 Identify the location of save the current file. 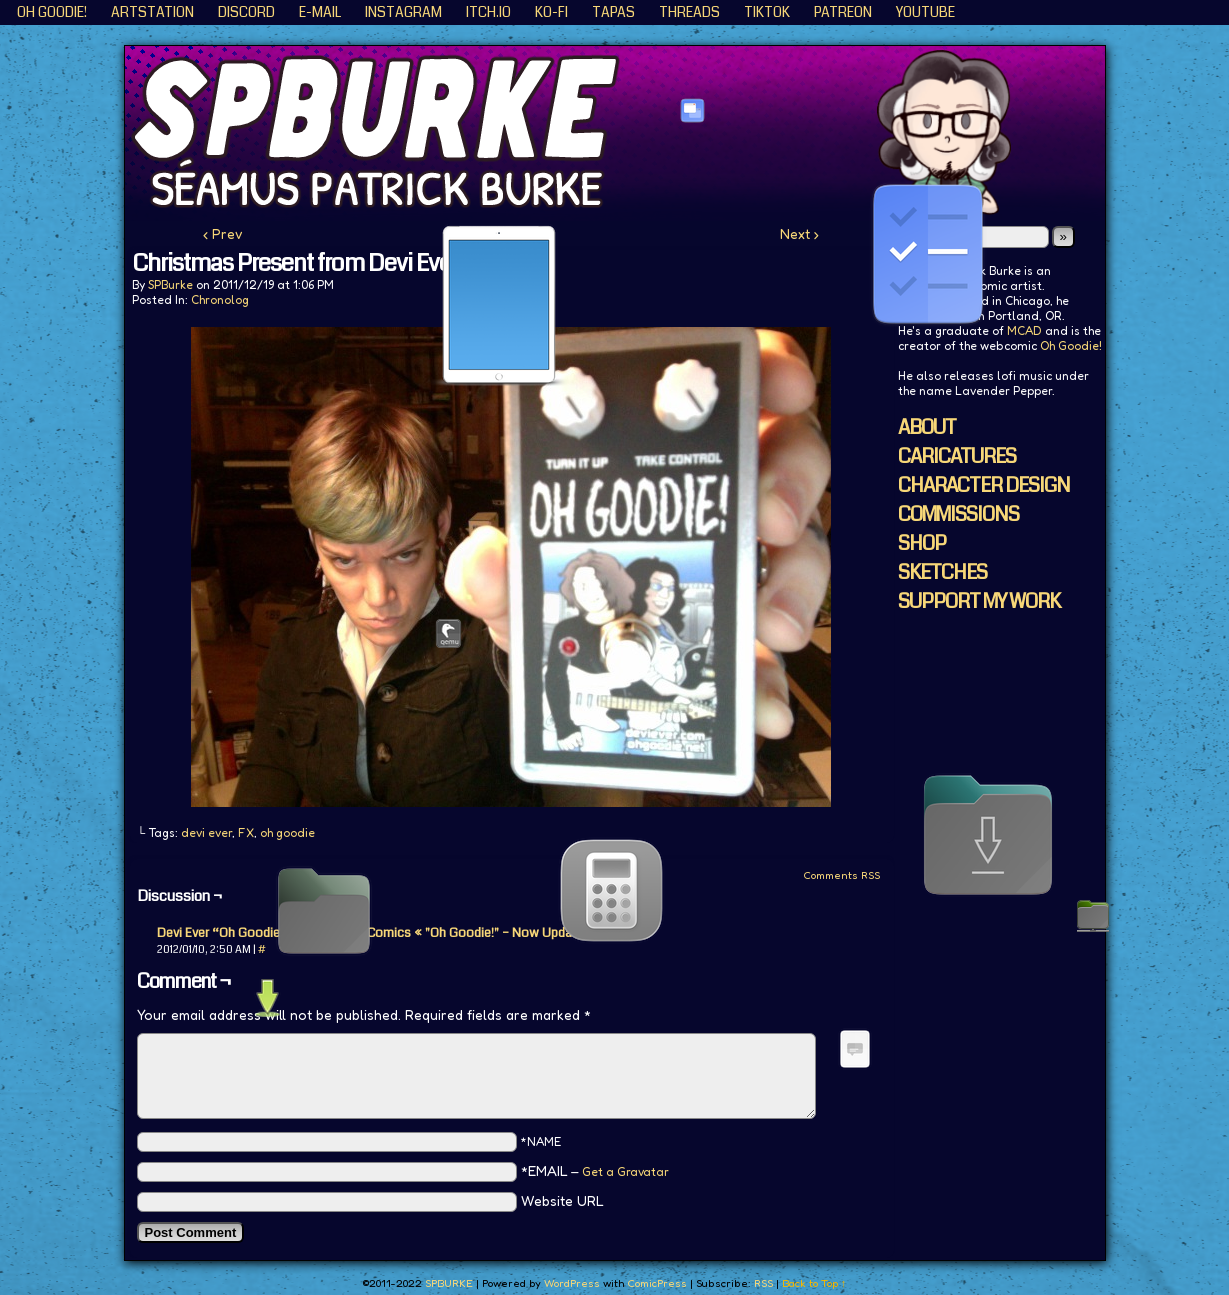
(267, 998).